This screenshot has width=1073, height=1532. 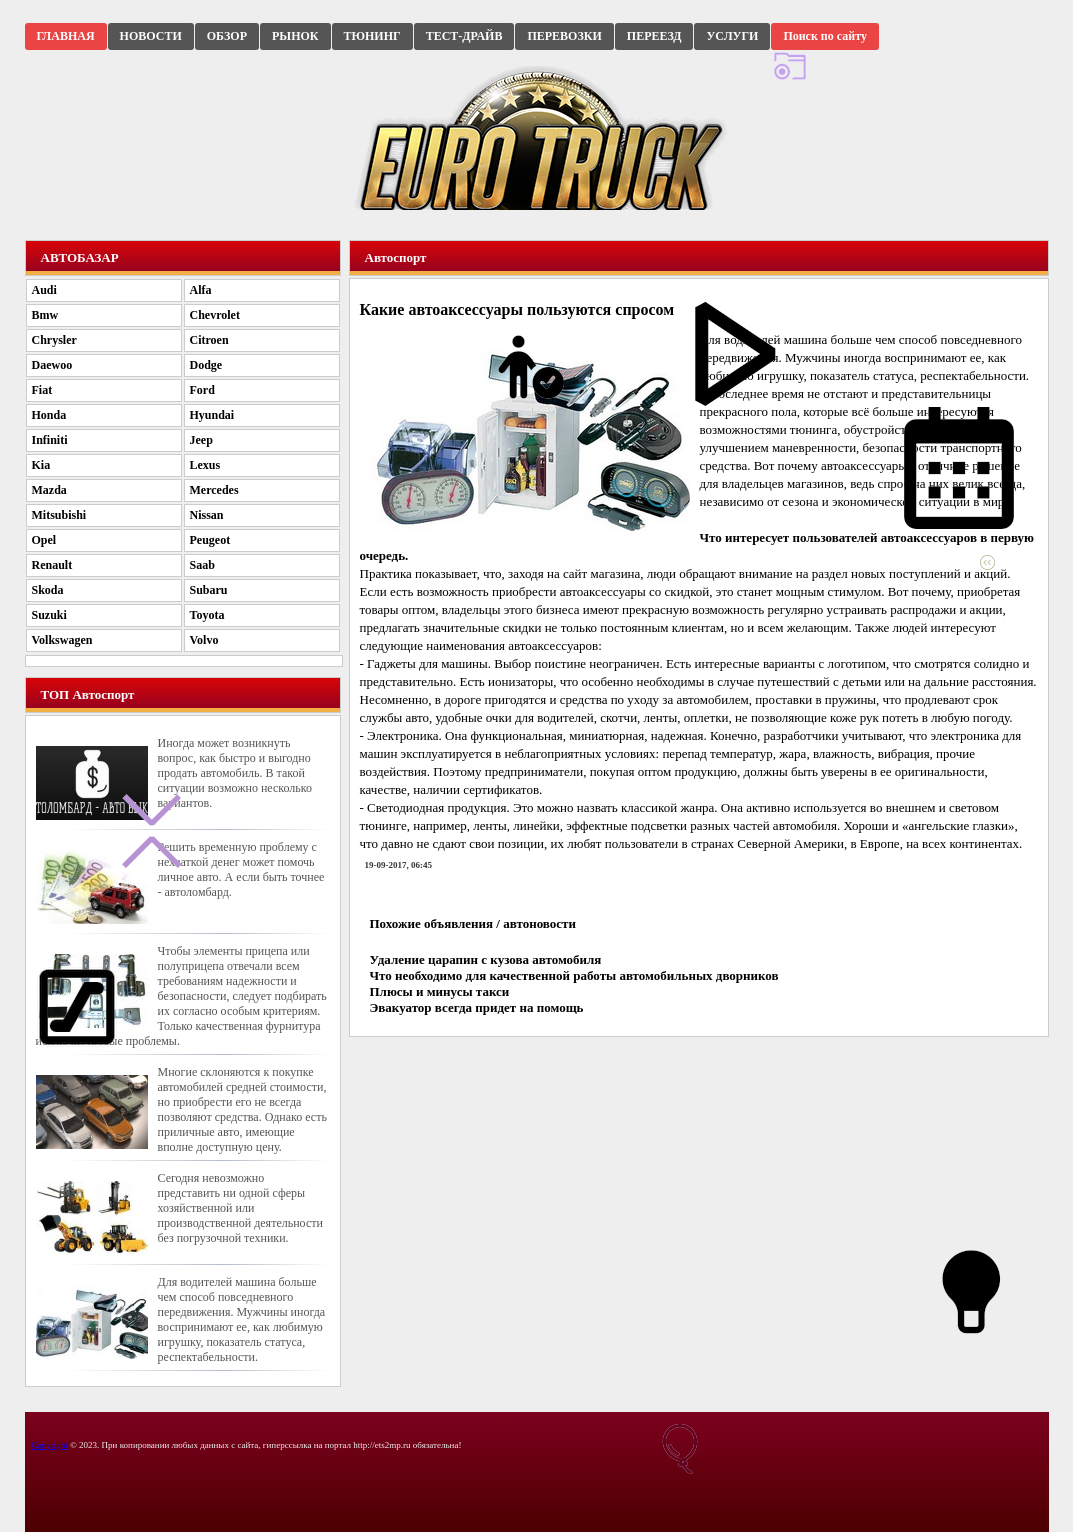 What do you see at coordinates (529, 367) in the screenshot?
I see `user profile verified` at bounding box center [529, 367].